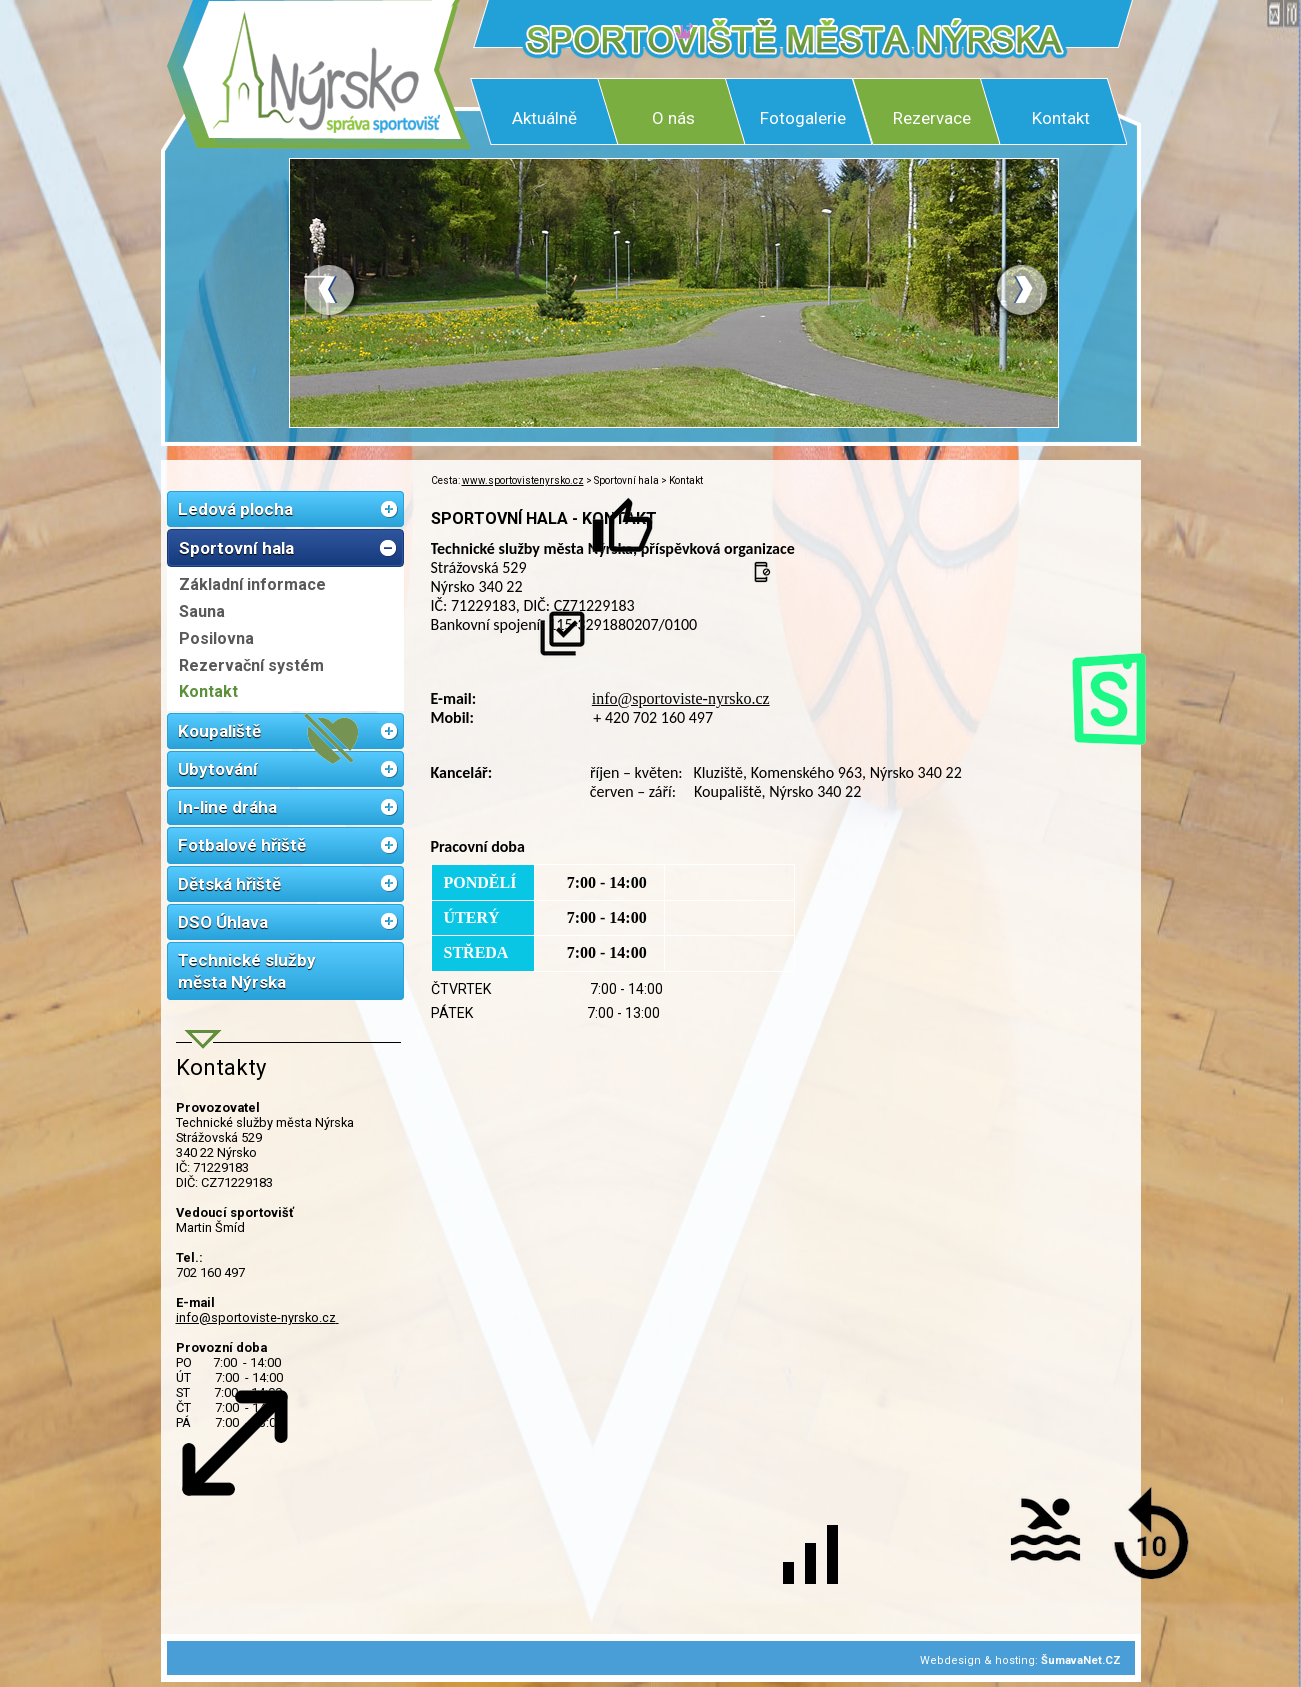 The image size is (1301, 1687). What do you see at coordinates (683, 31) in the screenshot?
I see `swipe right to continue or proceed` at bounding box center [683, 31].